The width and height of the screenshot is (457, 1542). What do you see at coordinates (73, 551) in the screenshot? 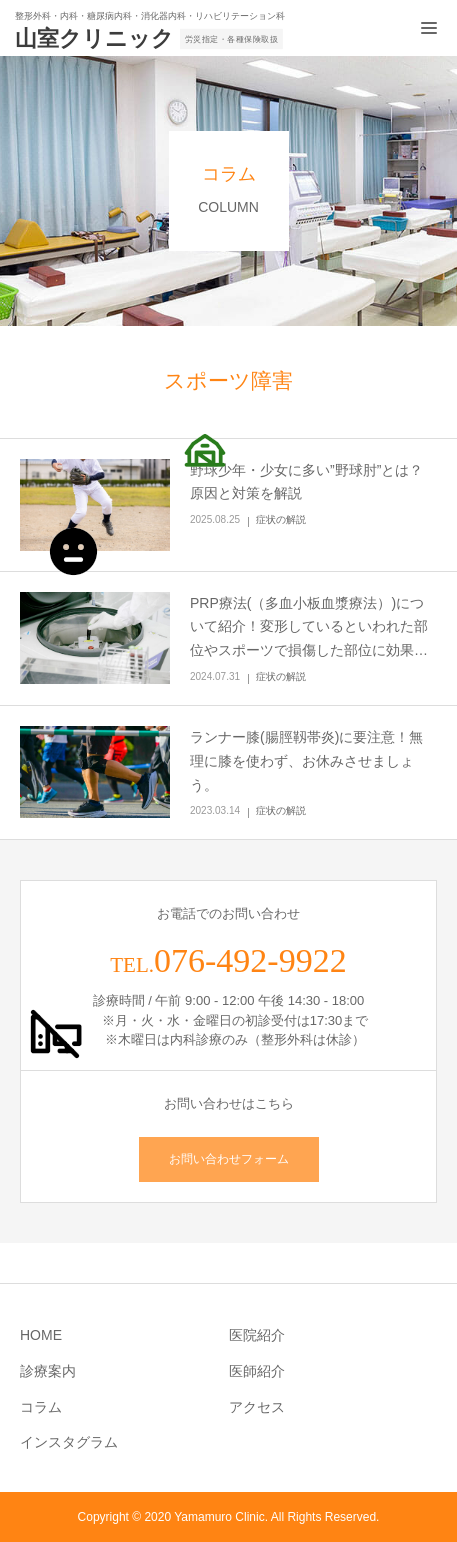
I see `indicate a neutral or indifferent reaction` at bounding box center [73, 551].